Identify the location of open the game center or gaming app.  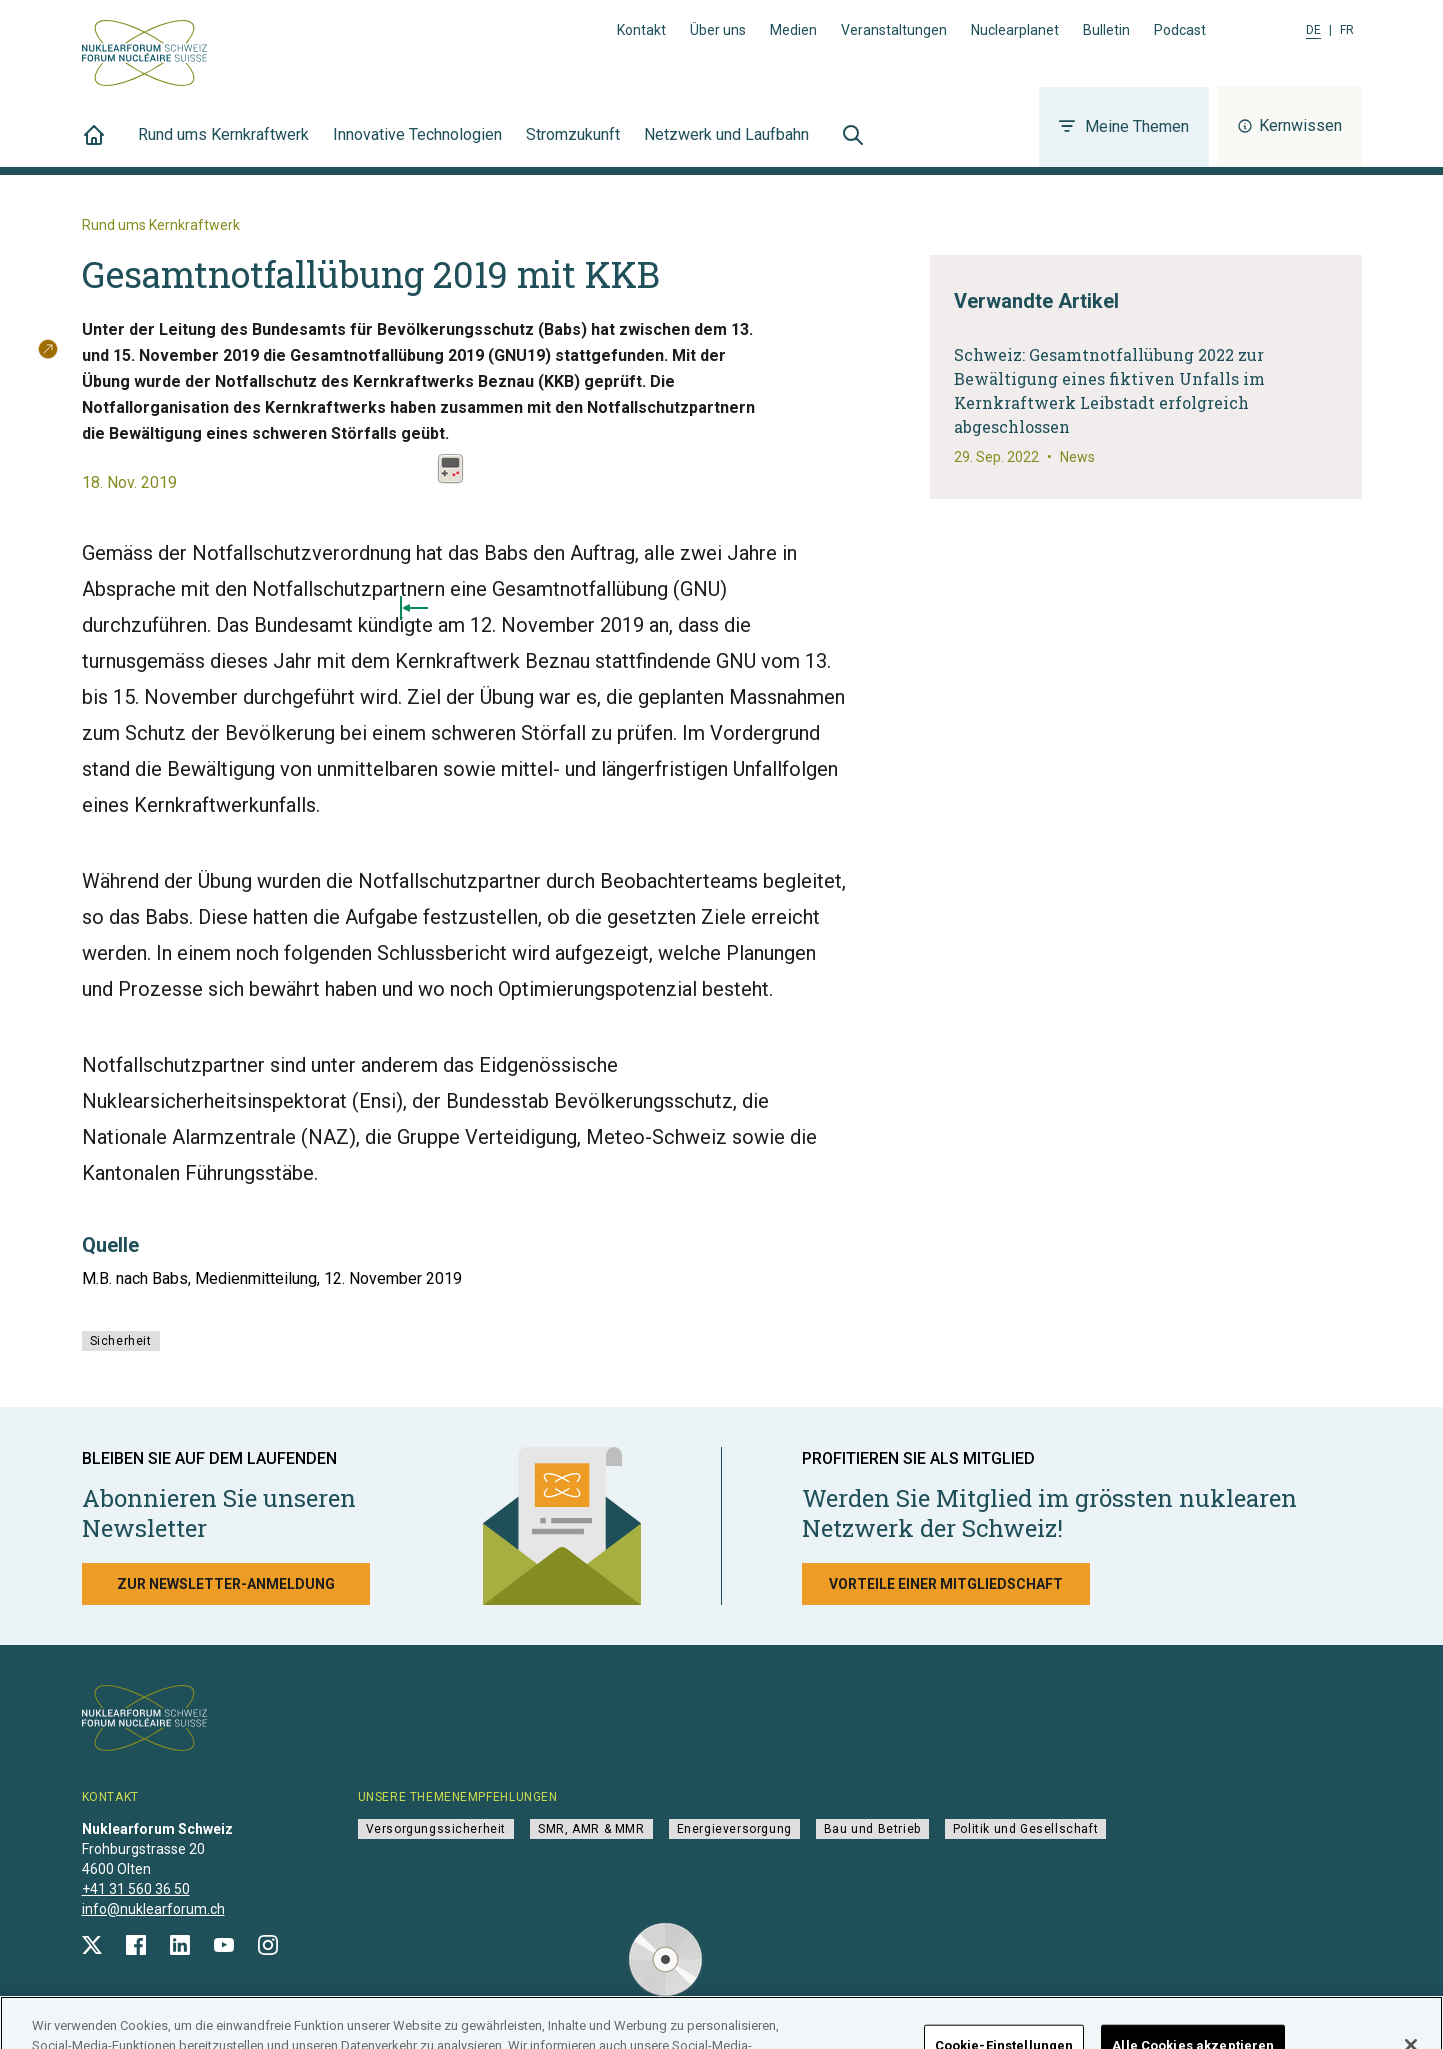
(450, 468).